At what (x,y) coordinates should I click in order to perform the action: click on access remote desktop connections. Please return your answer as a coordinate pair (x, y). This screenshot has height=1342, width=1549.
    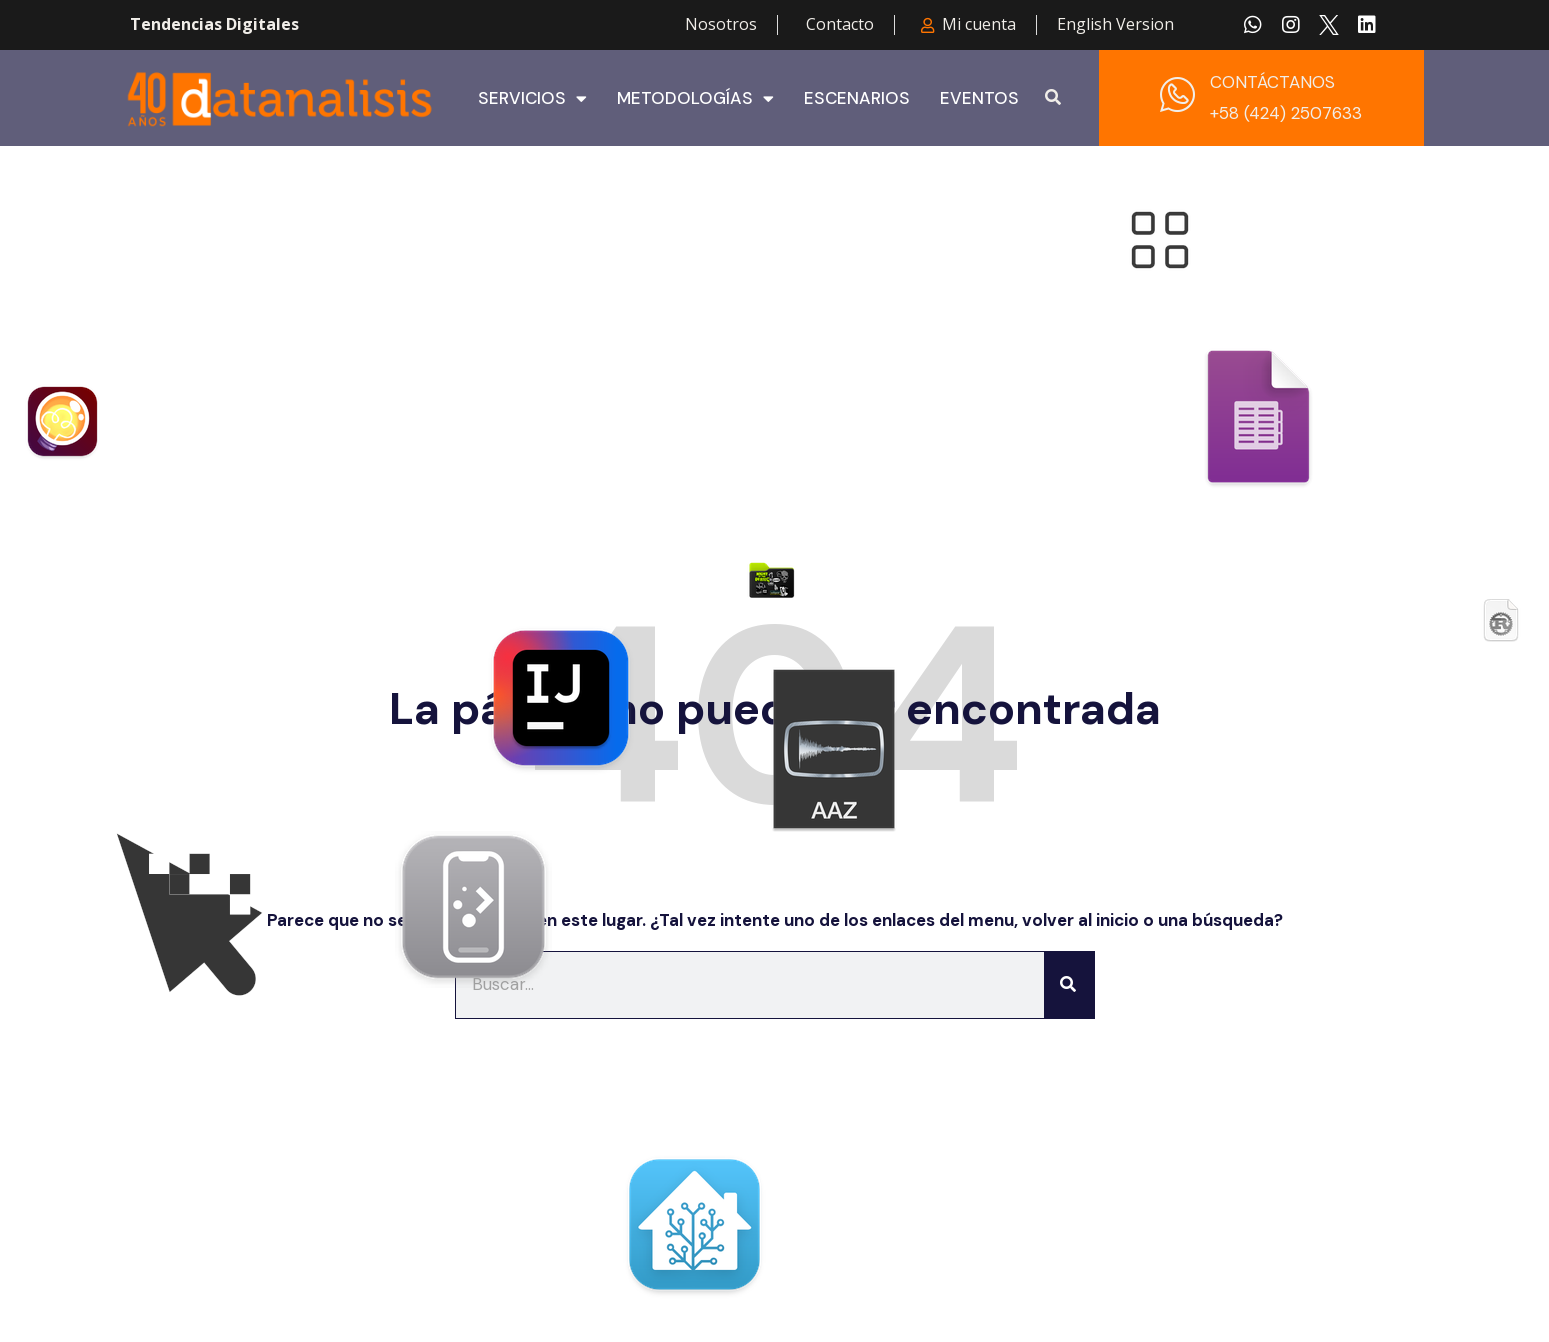
    Looking at the image, I should click on (189, 914).